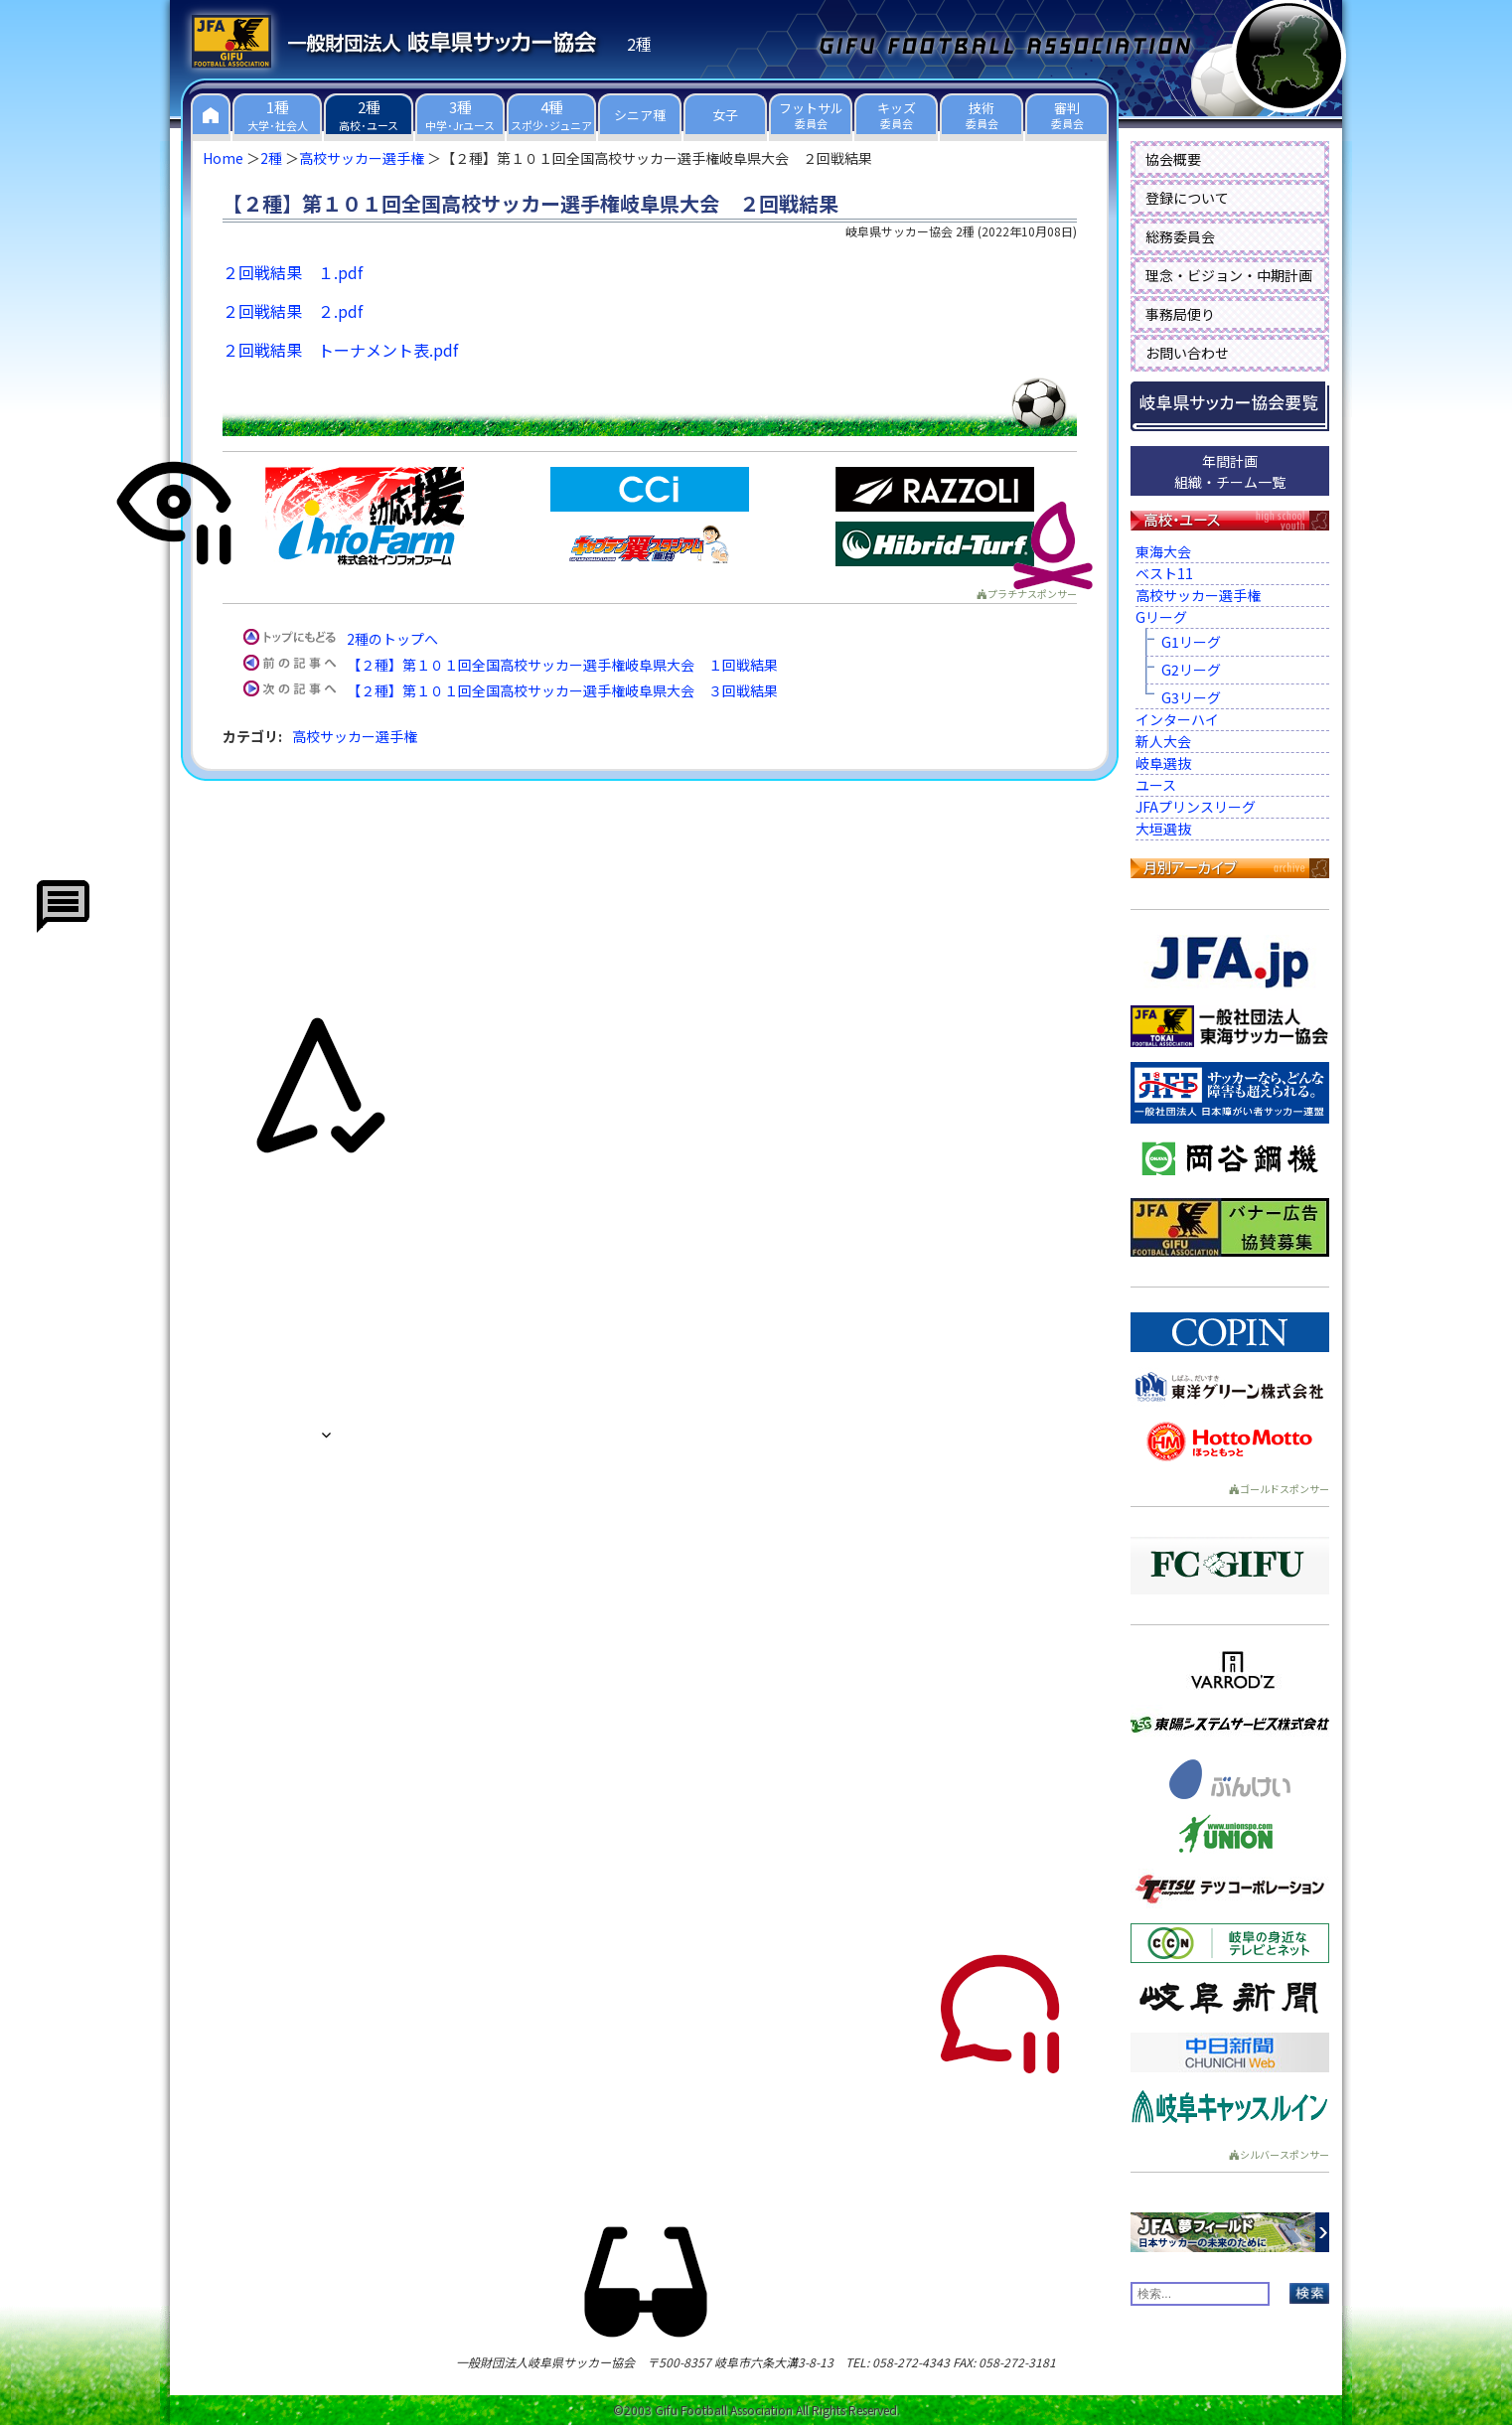 The width and height of the screenshot is (1512, 2425). Describe the element at coordinates (999, 2008) in the screenshot. I see `pause message notifications` at that location.